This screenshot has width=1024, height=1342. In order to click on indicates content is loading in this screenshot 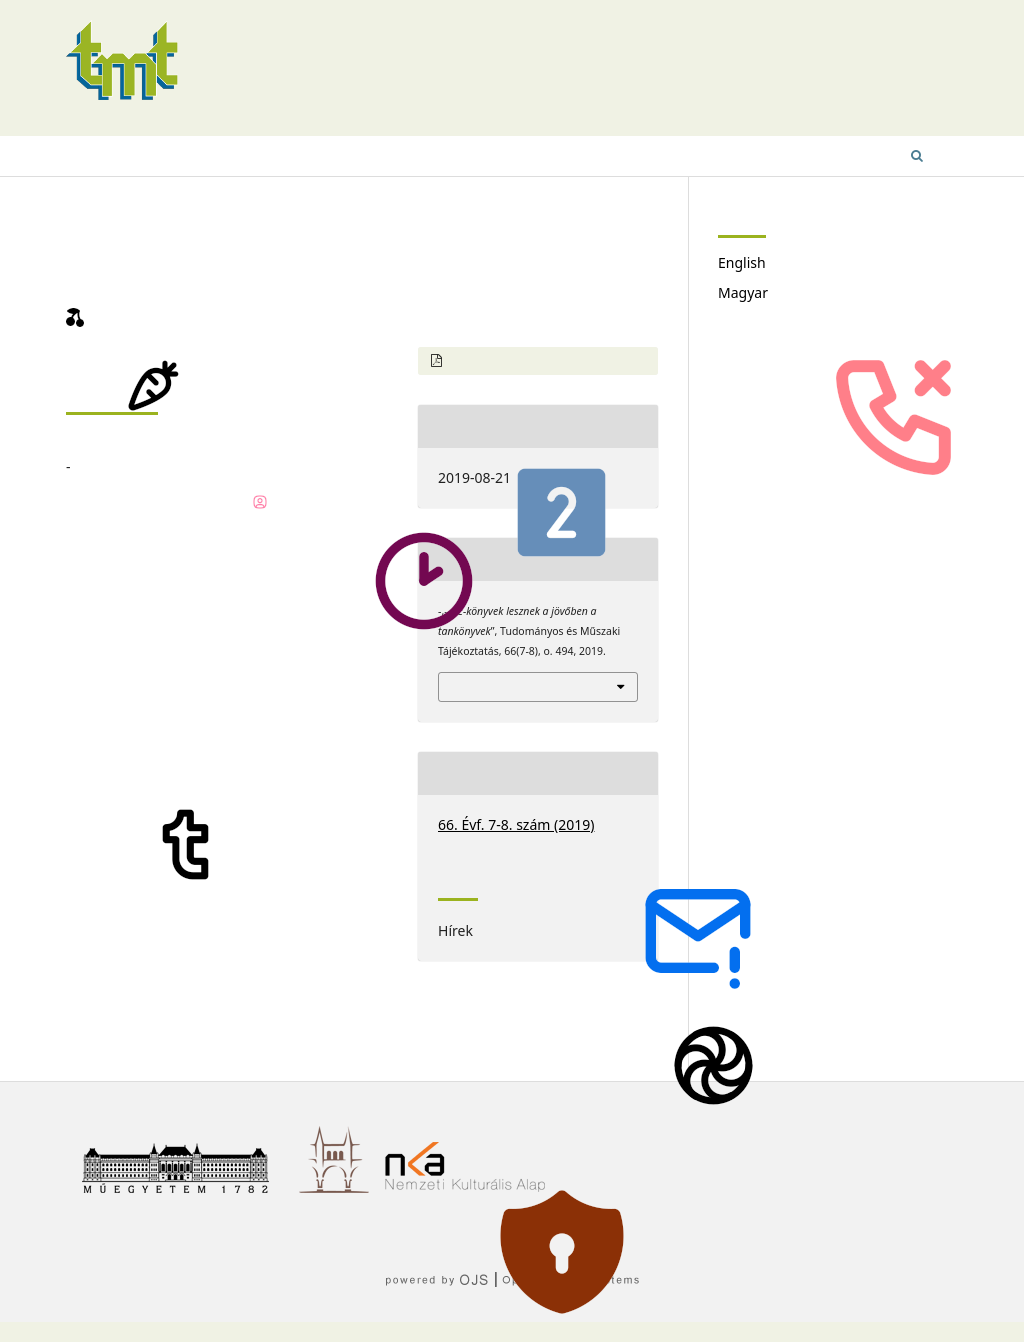, I will do `click(713, 1065)`.